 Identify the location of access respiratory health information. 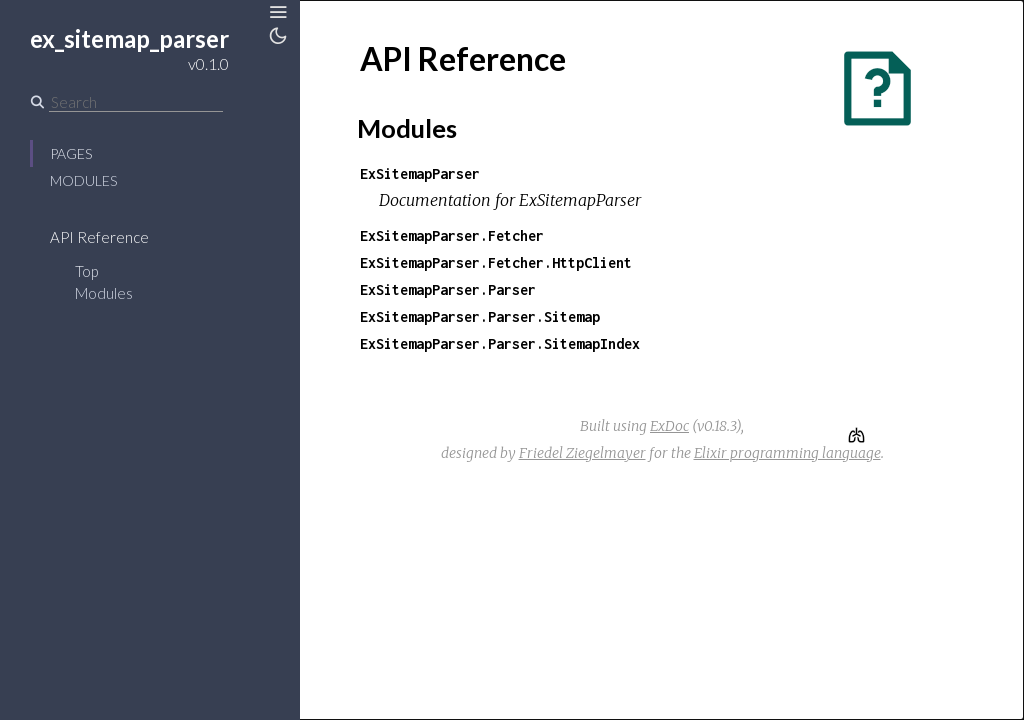
(856, 435).